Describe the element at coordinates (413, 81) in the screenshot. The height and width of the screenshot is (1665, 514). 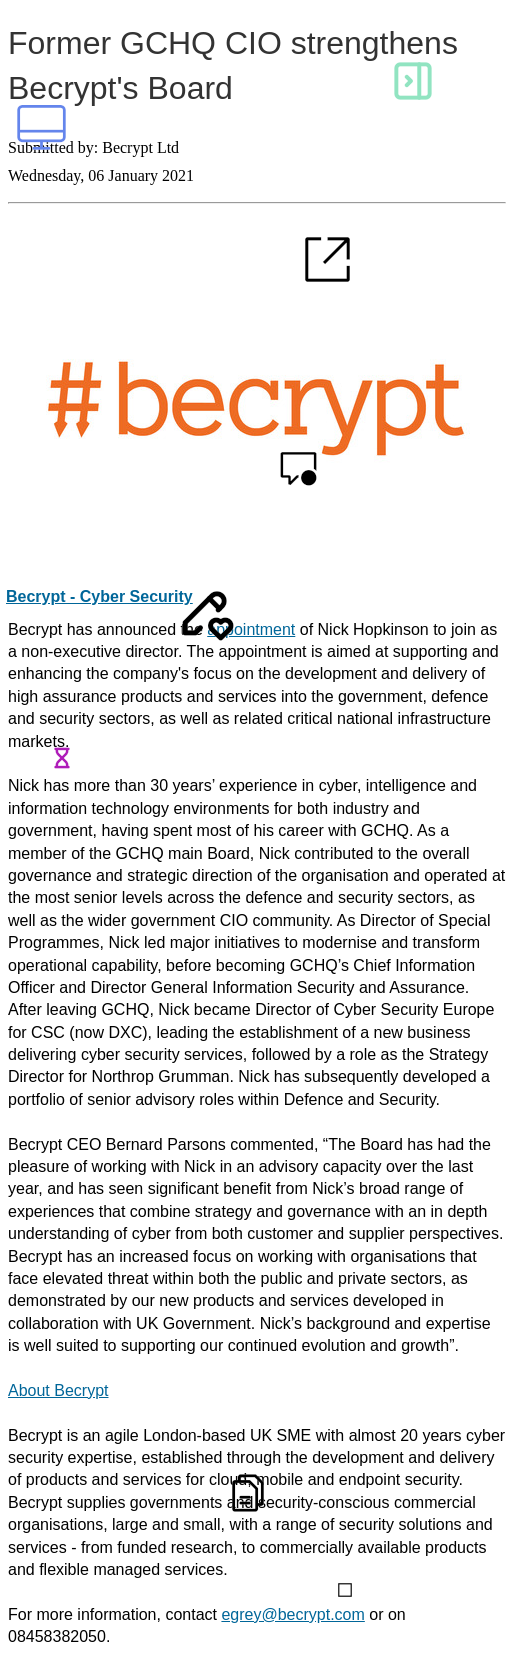
I see `collapse the right sidebar panel` at that location.